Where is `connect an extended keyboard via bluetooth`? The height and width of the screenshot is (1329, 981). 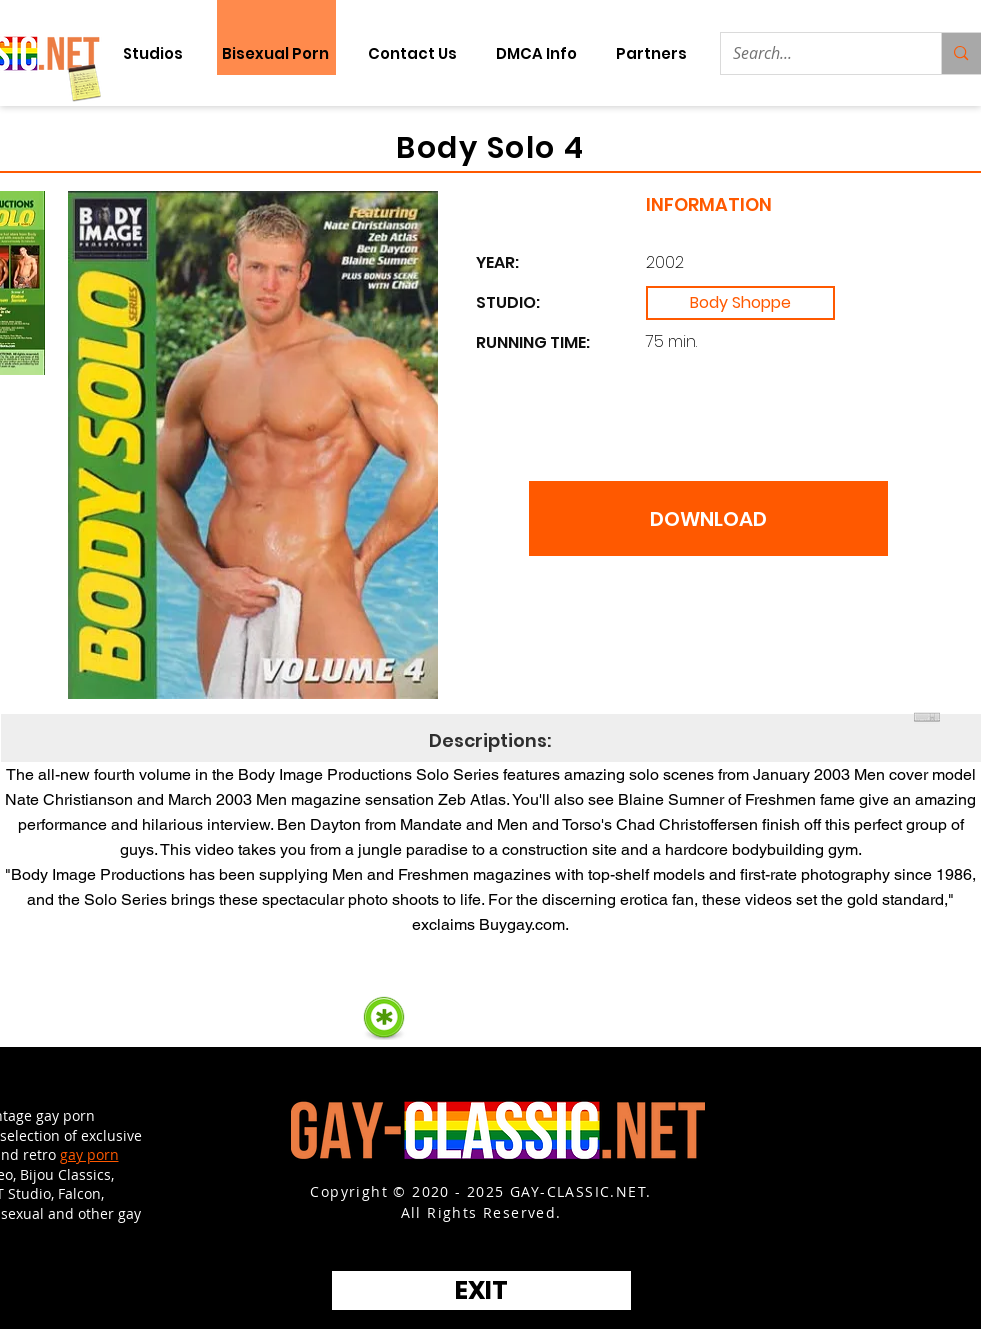
connect an extended keyboard via bluetooth is located at coordinates (927, 717).